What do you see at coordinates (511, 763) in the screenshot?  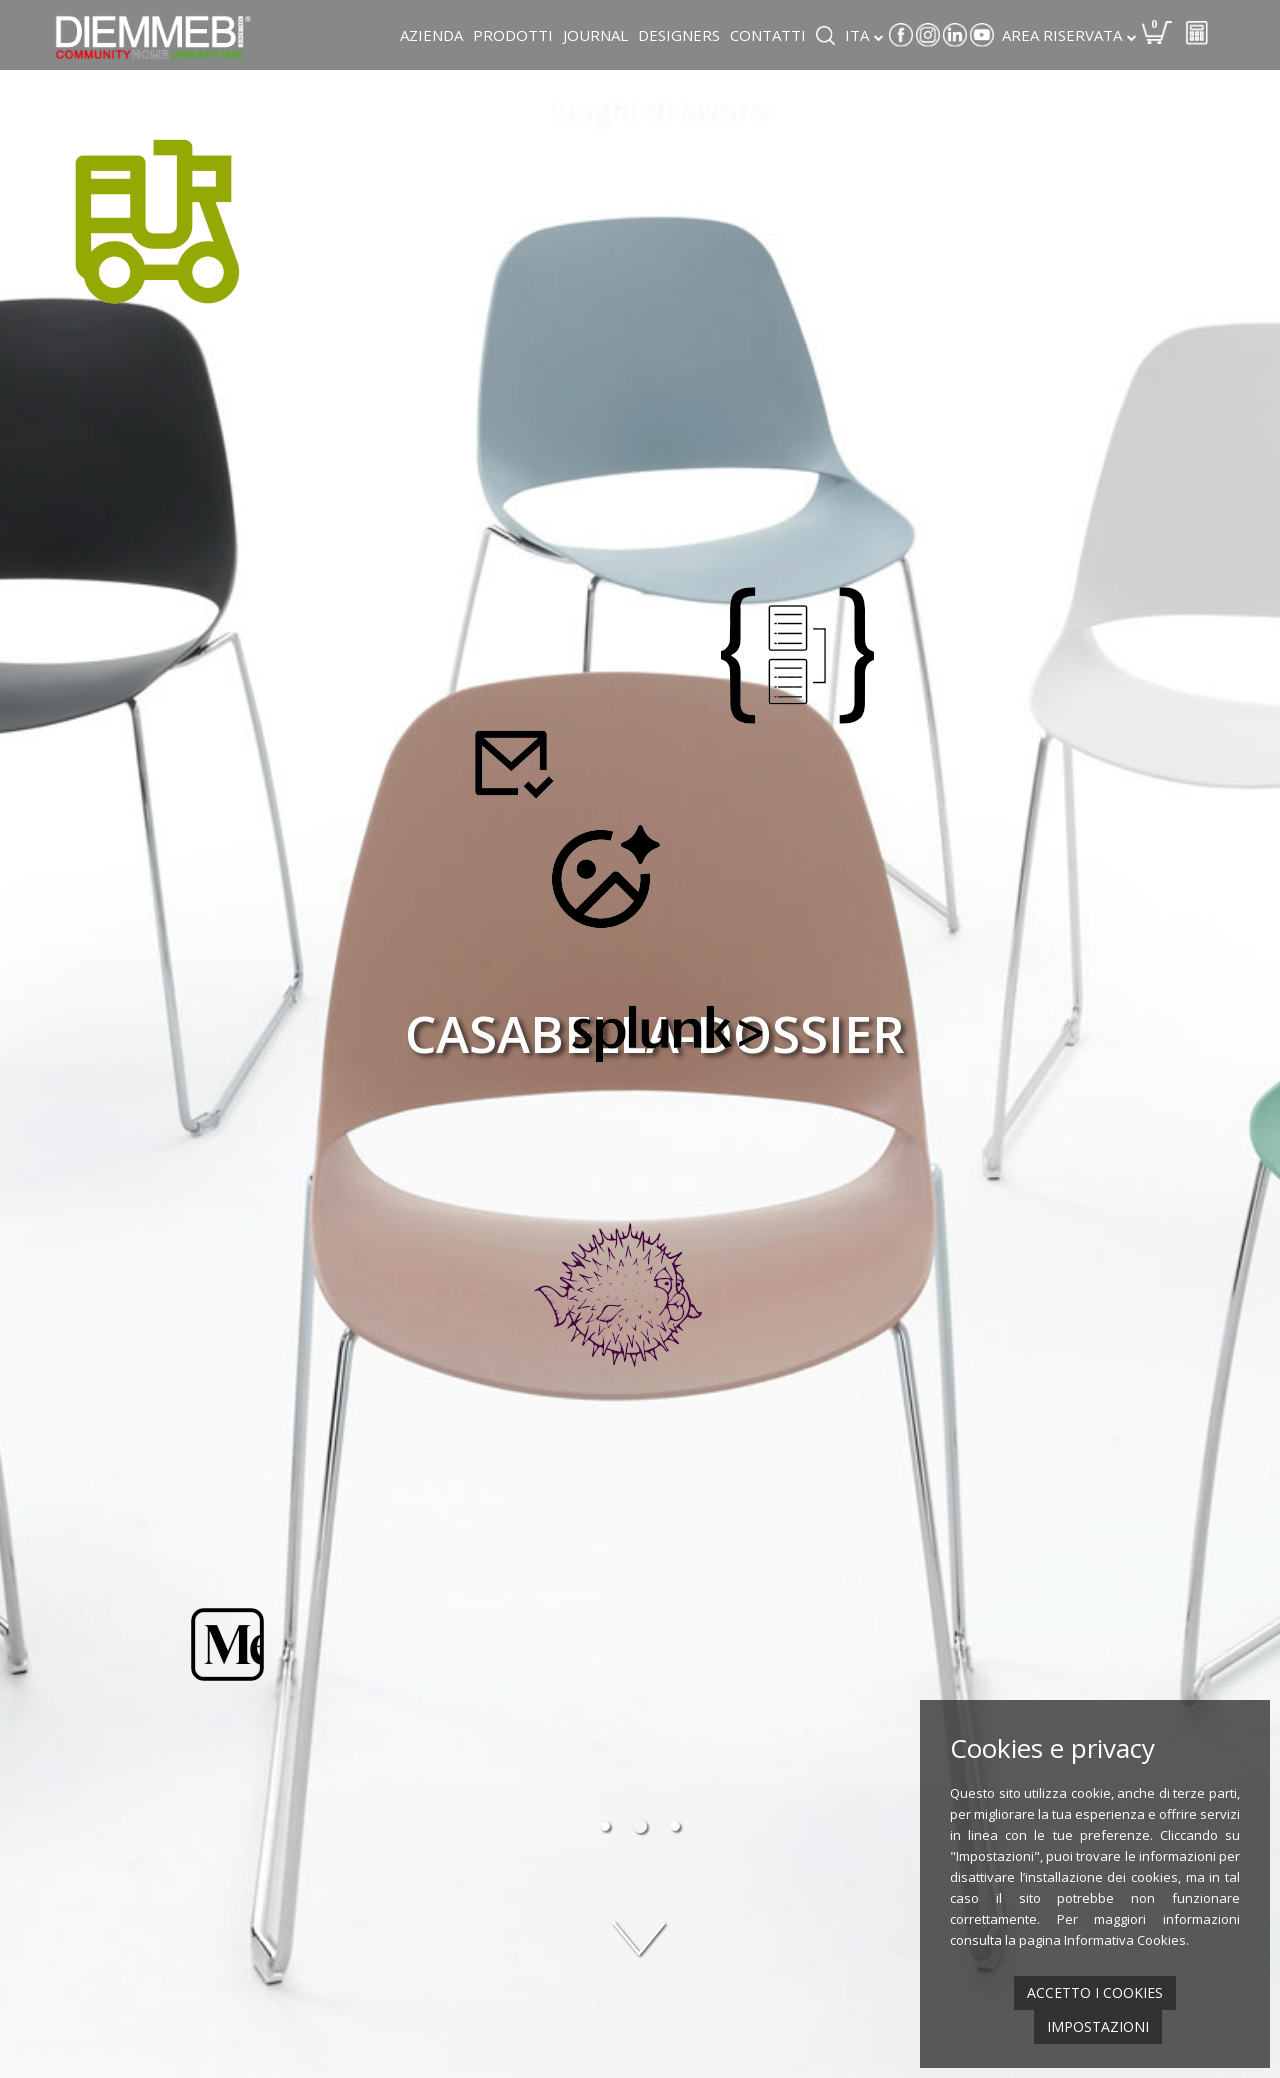 I see `email successfully sent or delivered` at bounding box center [511, 763].